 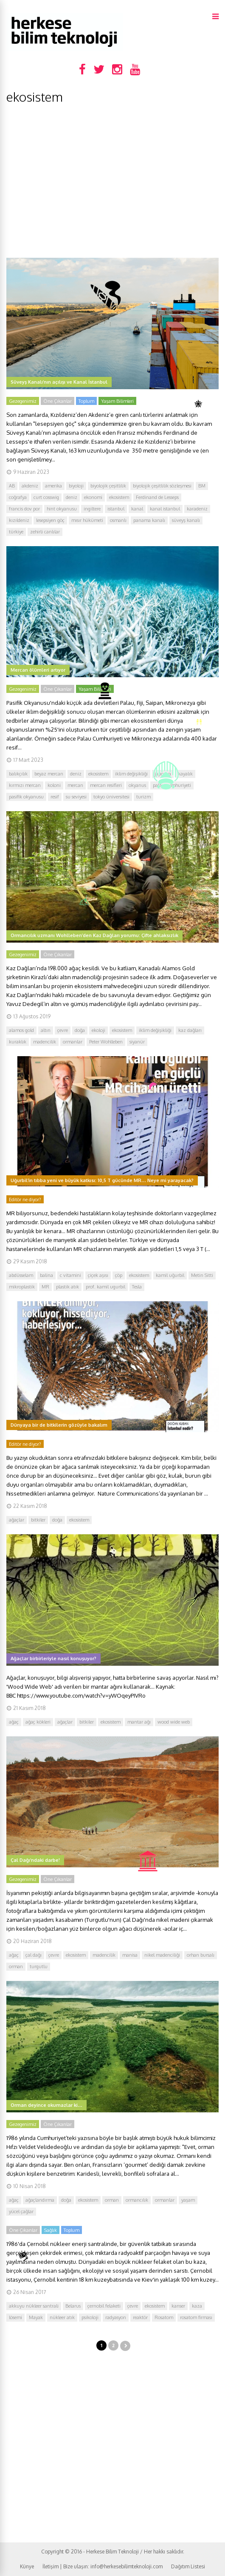 What do you see at coordinates (84, 900) in the screenshot?
I see `coal resource in a crafting or mining game` at bounding box center [84, 900].